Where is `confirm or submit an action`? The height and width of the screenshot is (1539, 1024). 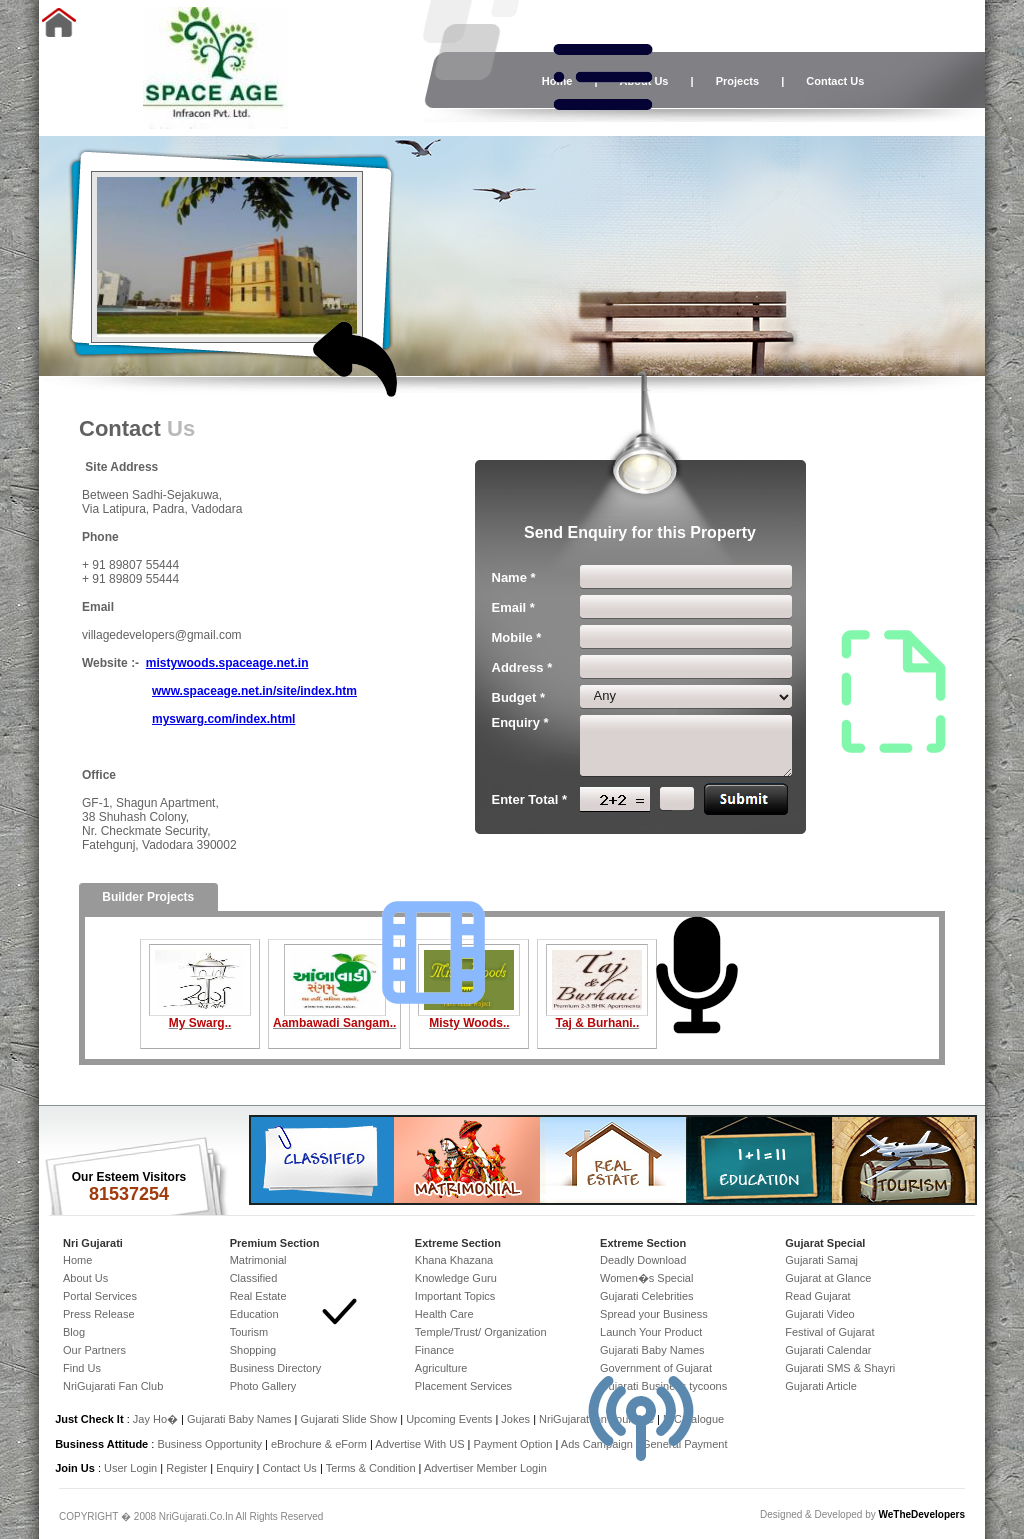
confirm or submit an action is located at coordinates (339, 1311).